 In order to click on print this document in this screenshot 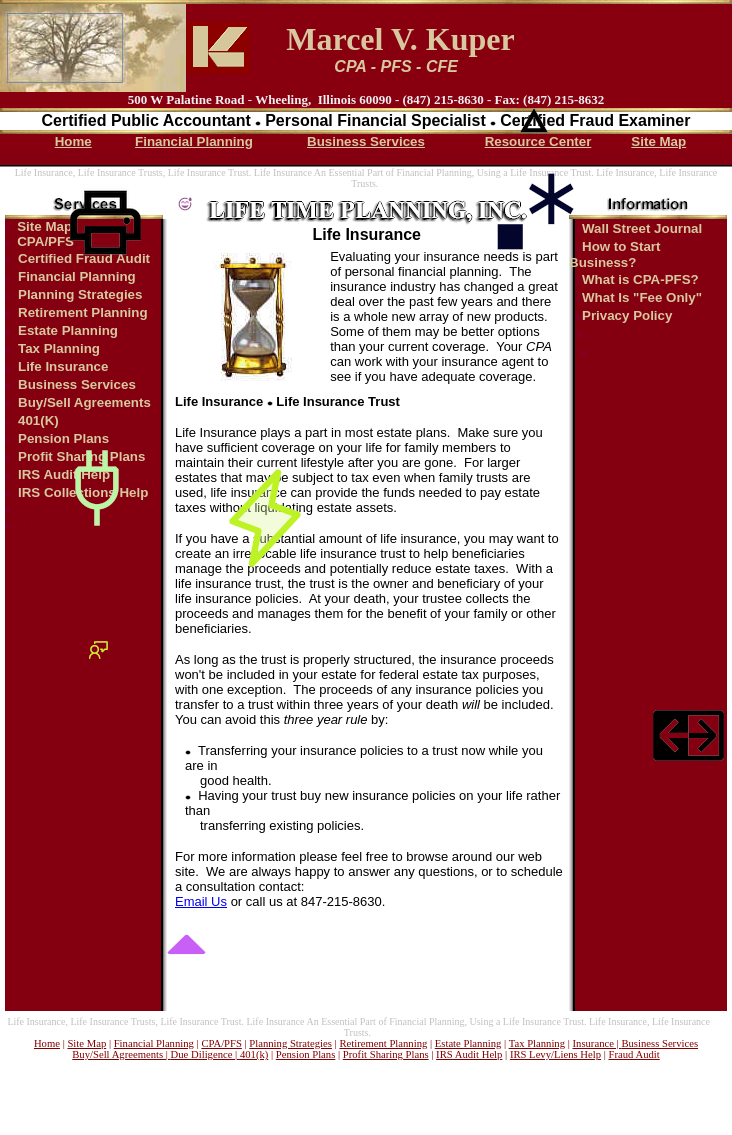, I will do `click(105, 222)`.